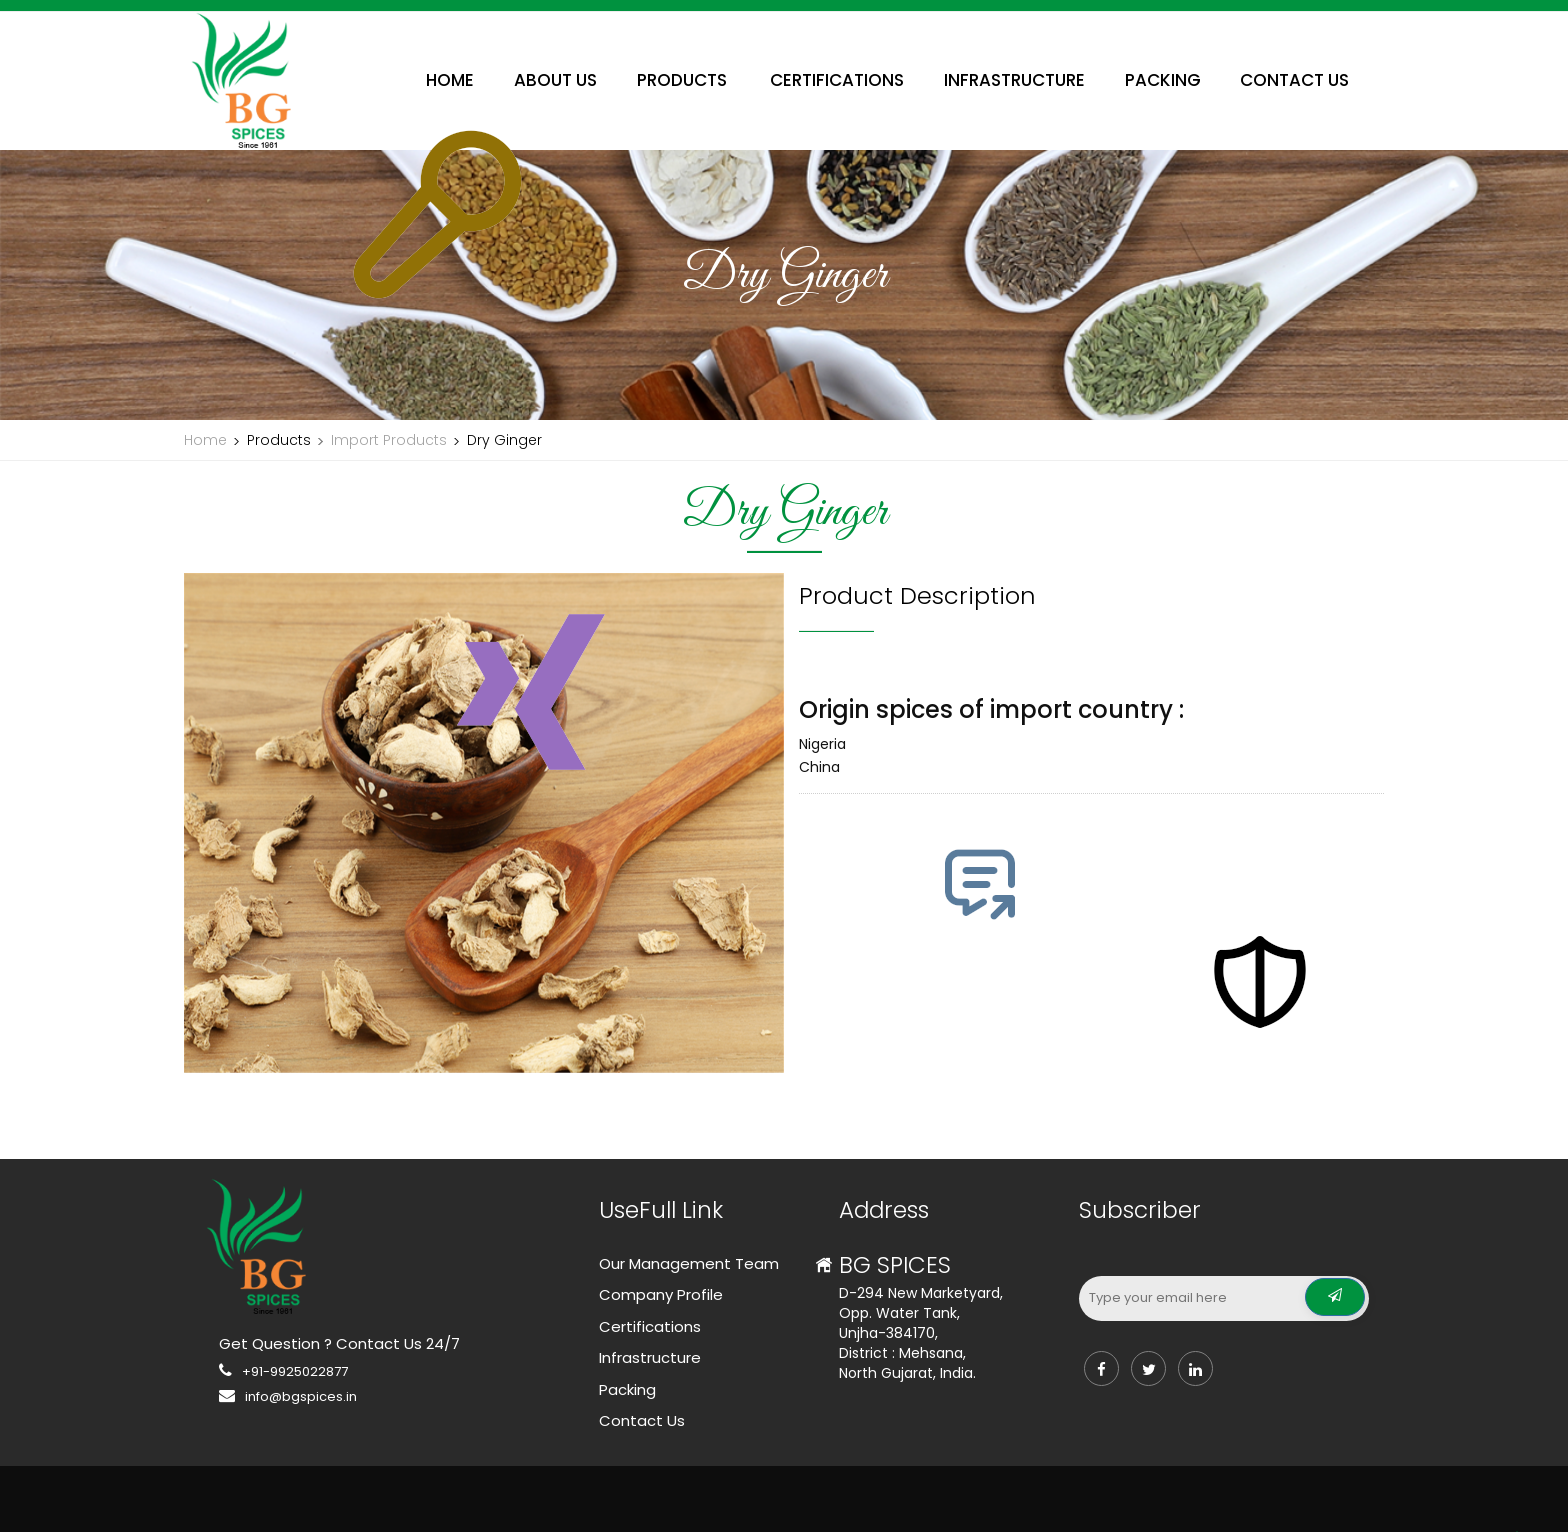 This screenshot has height=1532, width=1568. I want to click on visit xing professional network profile, so click(531, 692).